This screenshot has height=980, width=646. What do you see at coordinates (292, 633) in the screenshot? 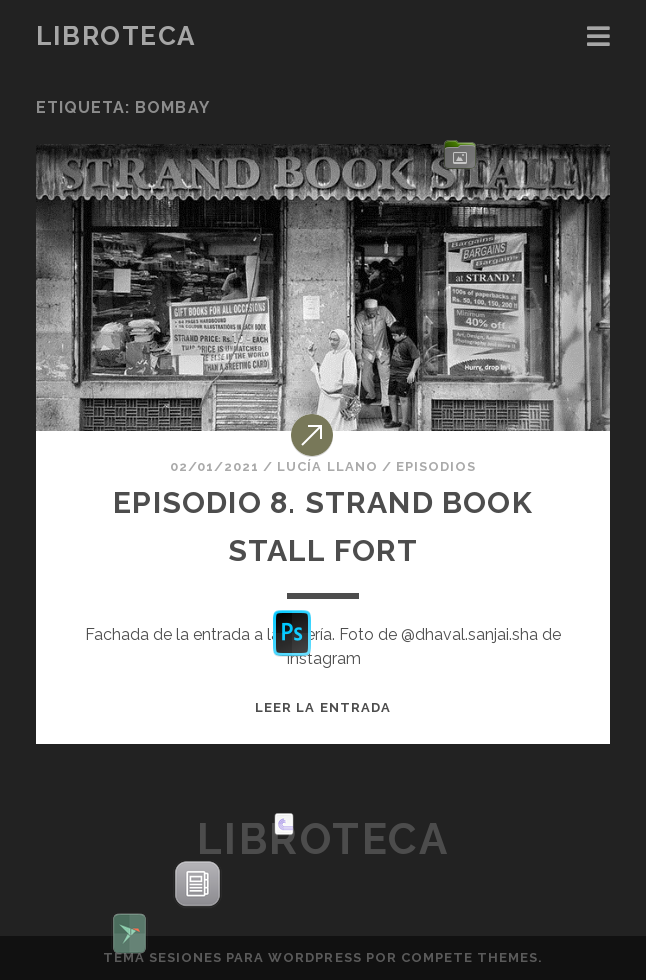
I see `adobe photoshop file type indicator` at bounding box center [292, 633].